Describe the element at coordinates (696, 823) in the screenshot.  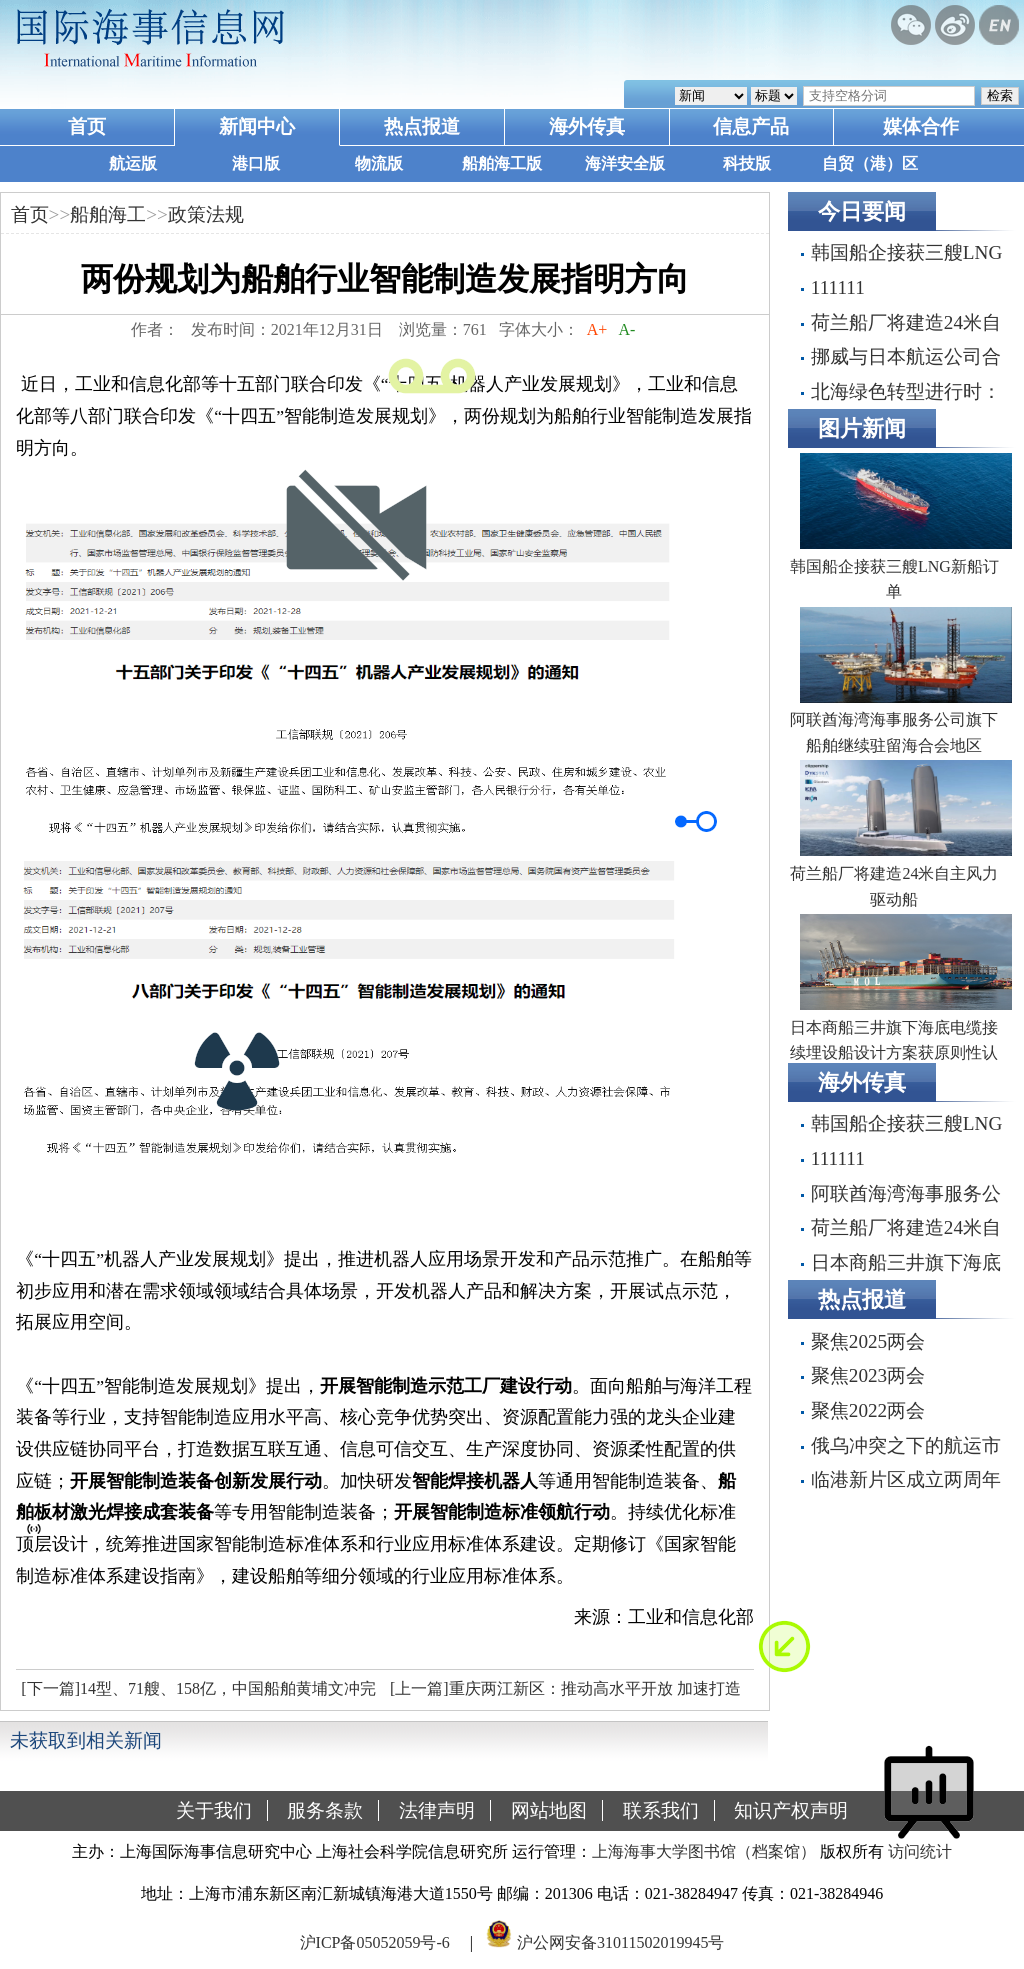
I see `view interface or class definitions` at that location.